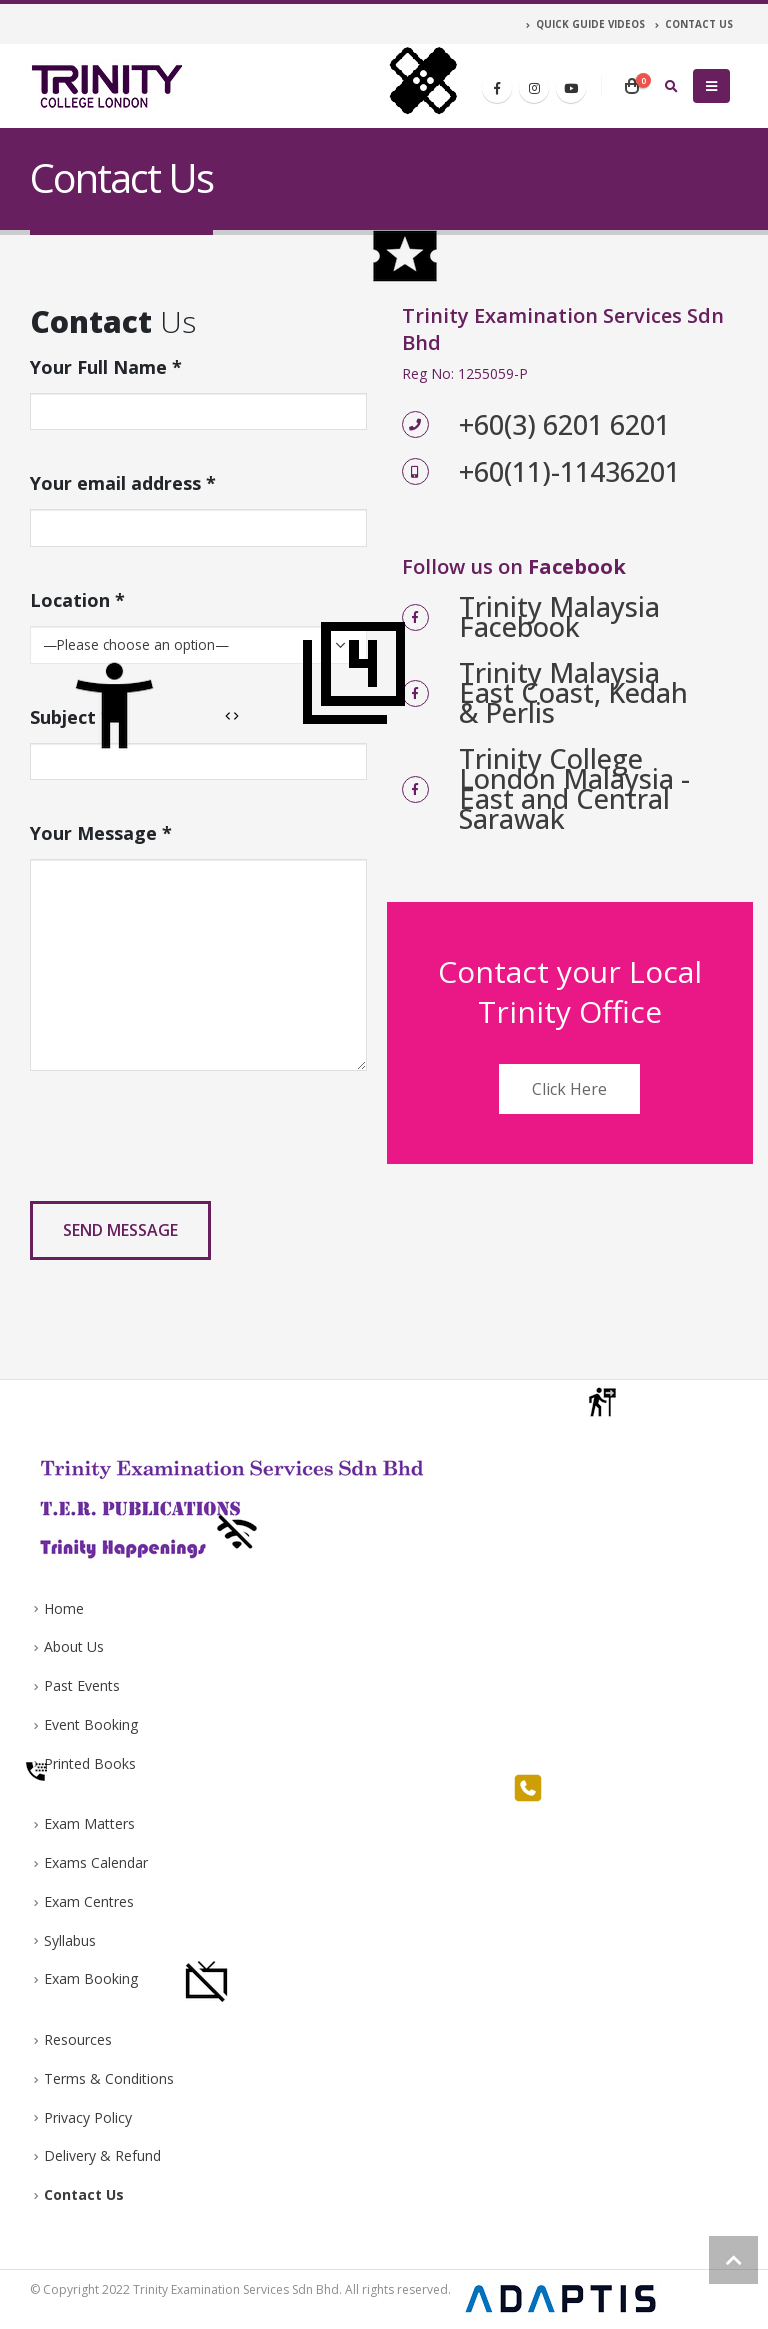 The width and height of the screenshot is (768, 2329). What do you see at coordinates (423, 80) in the screenshot?
I see `apply healing or spot removal tool` at bounding box center [423, 80].